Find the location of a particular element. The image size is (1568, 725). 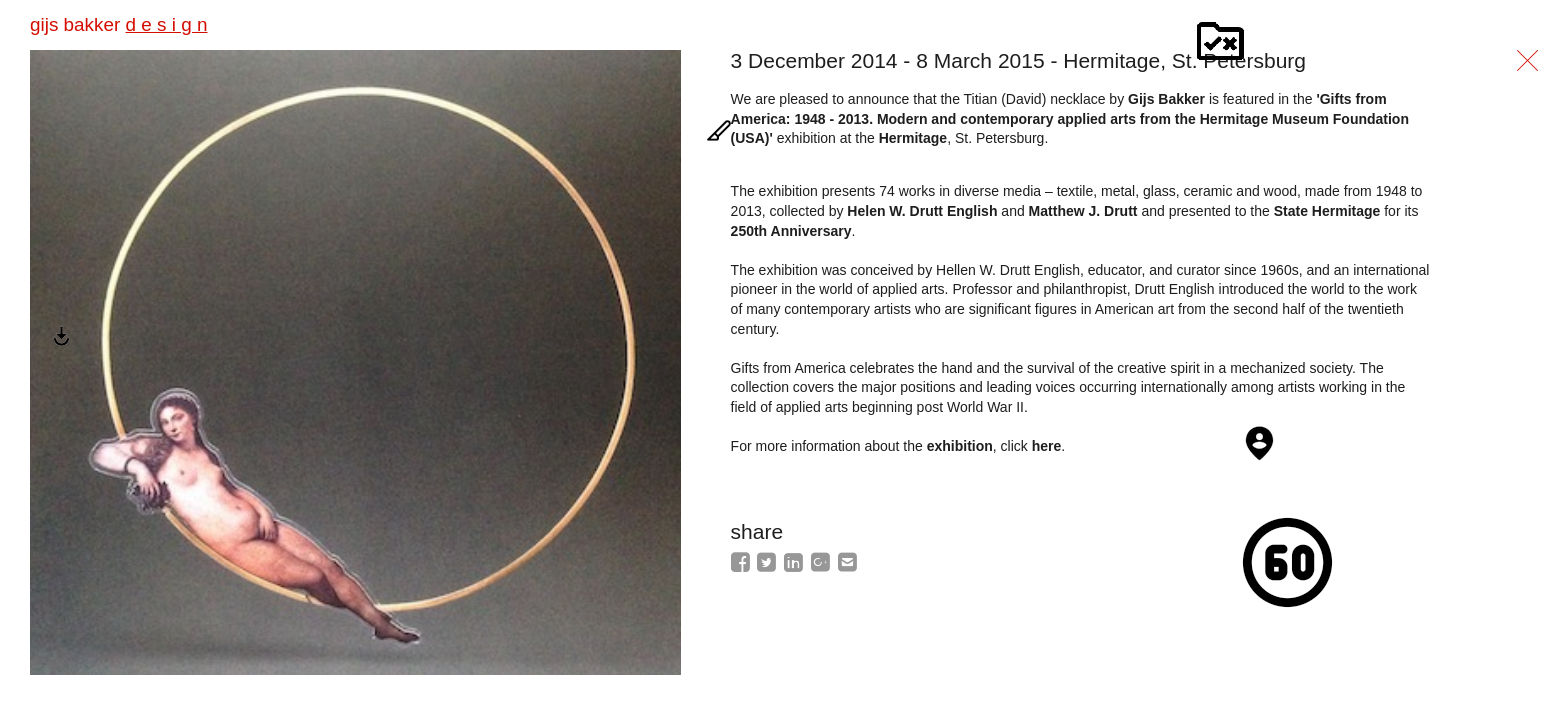

access folder with validation rules is located at coordinates (1220, 41).